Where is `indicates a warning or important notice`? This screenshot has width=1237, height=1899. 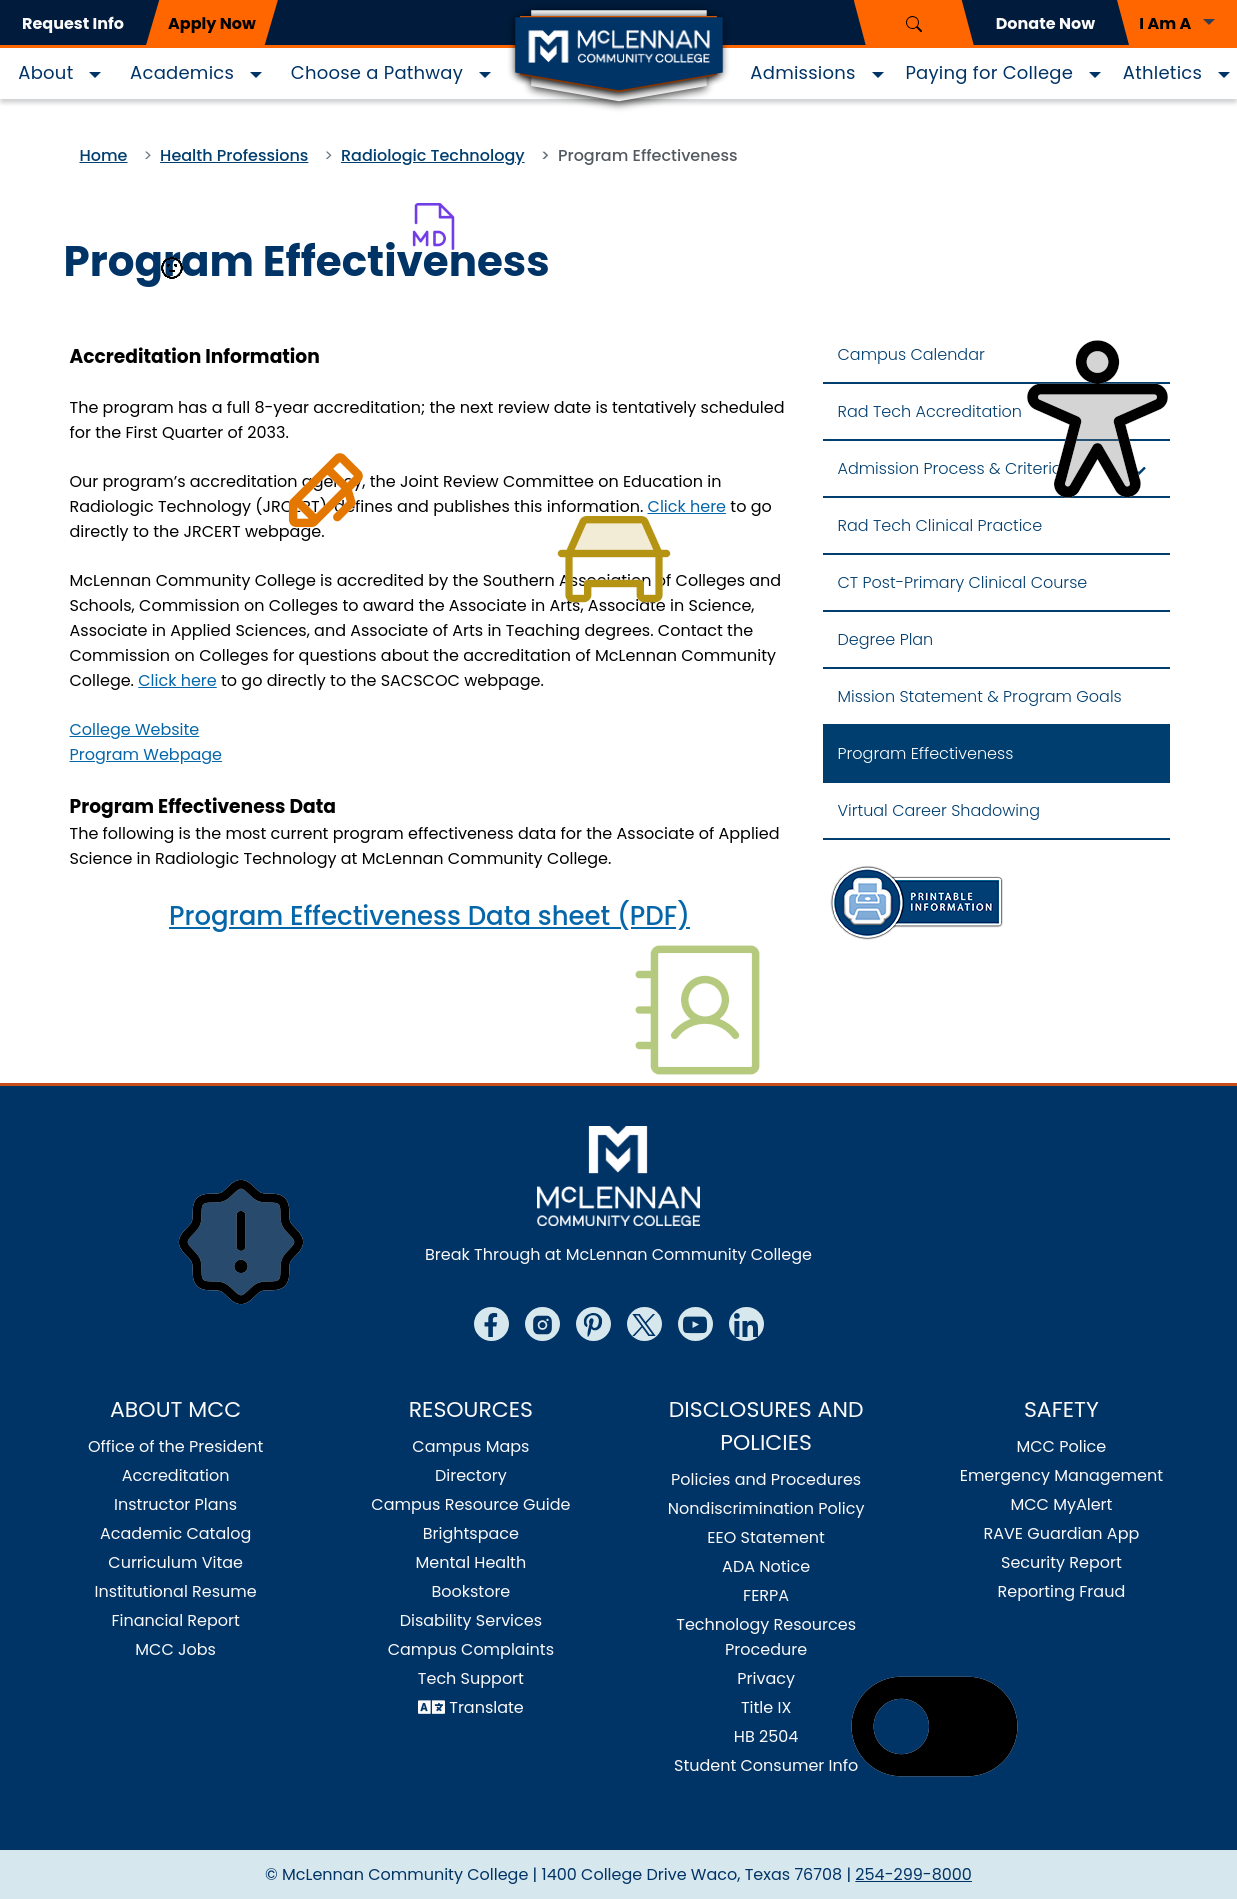 indicates a warning or important notice is located at coordinates (241, 1242).